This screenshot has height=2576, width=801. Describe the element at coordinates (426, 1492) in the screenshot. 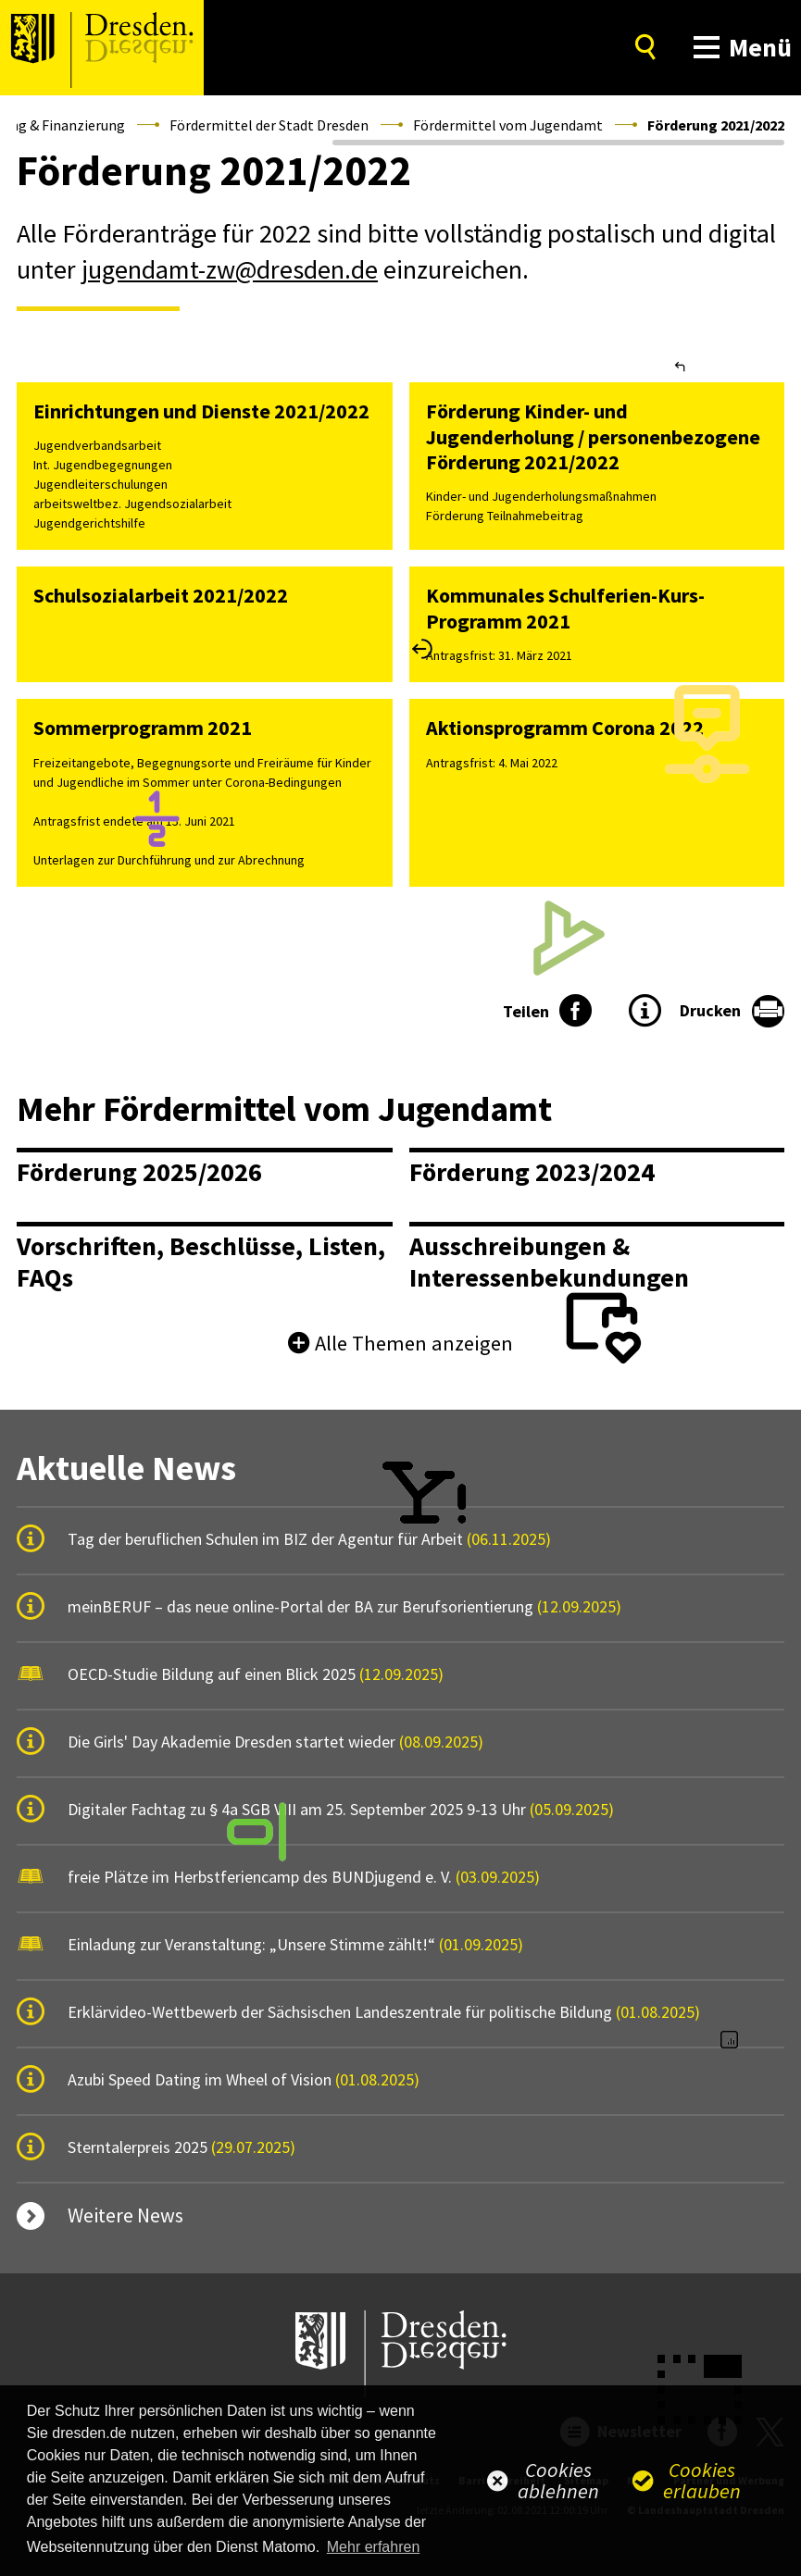

I see `link to Yahoo account` at that location.